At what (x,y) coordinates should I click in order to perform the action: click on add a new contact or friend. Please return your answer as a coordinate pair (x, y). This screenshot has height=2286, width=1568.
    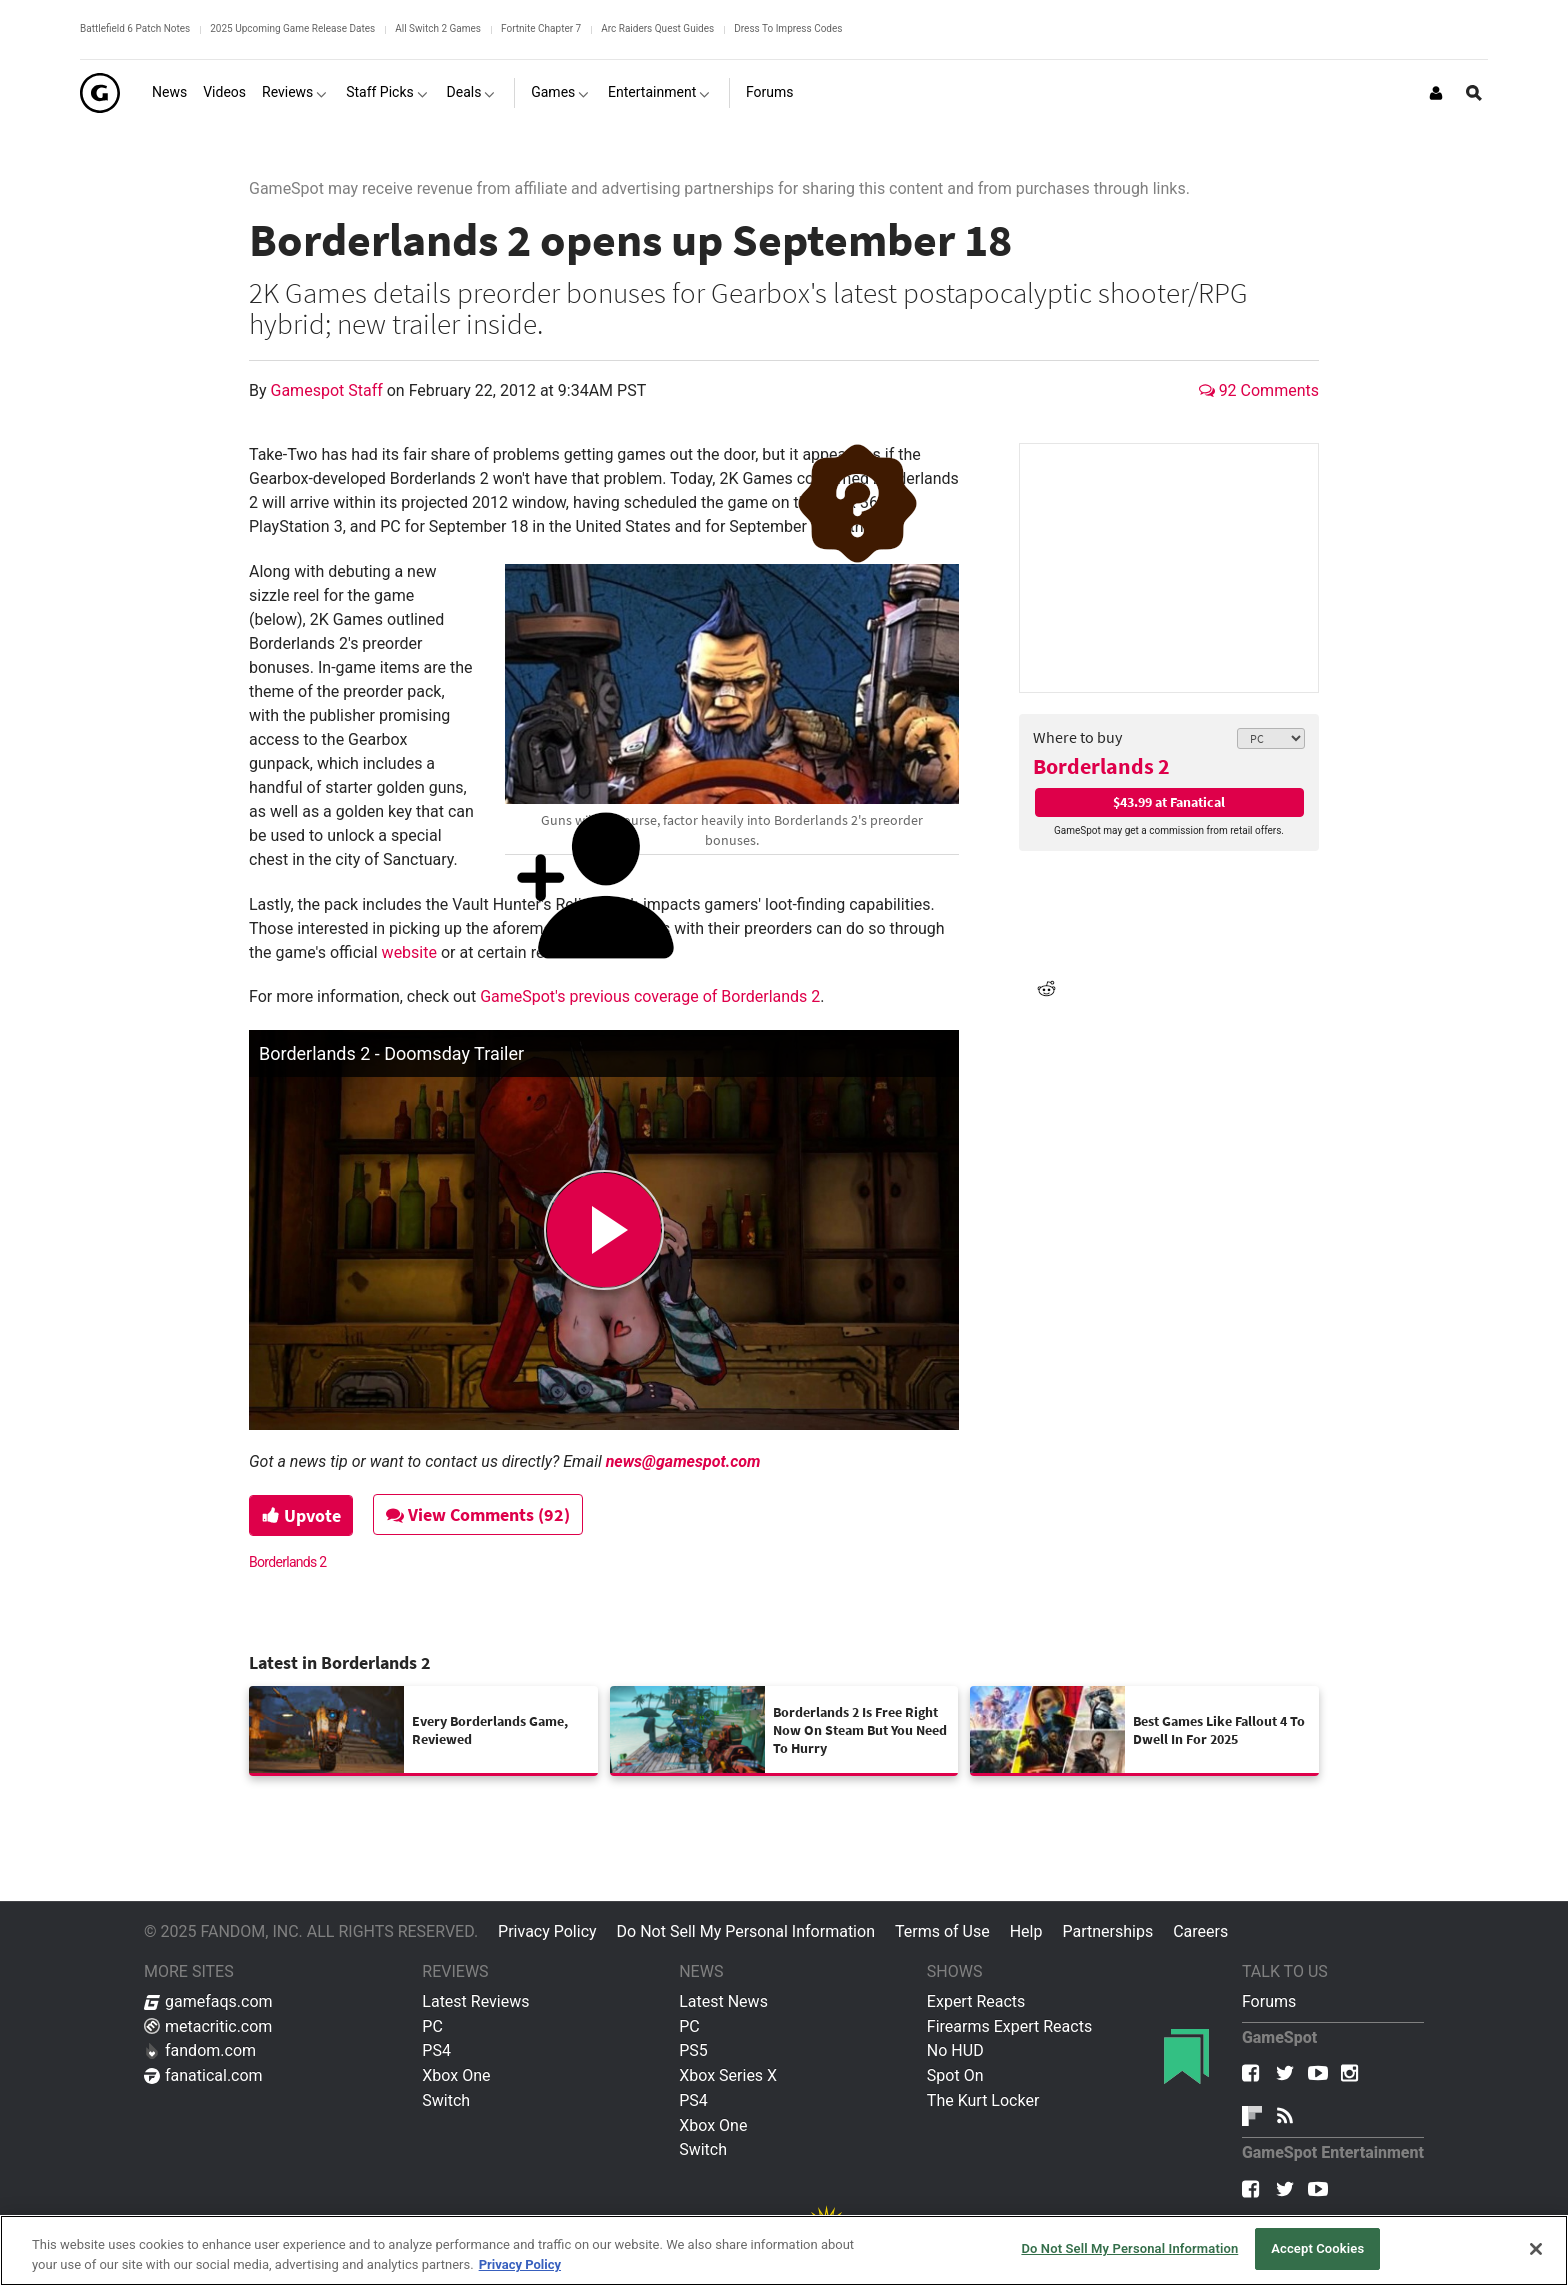
    Looking at the image, I should click on (595, 885).